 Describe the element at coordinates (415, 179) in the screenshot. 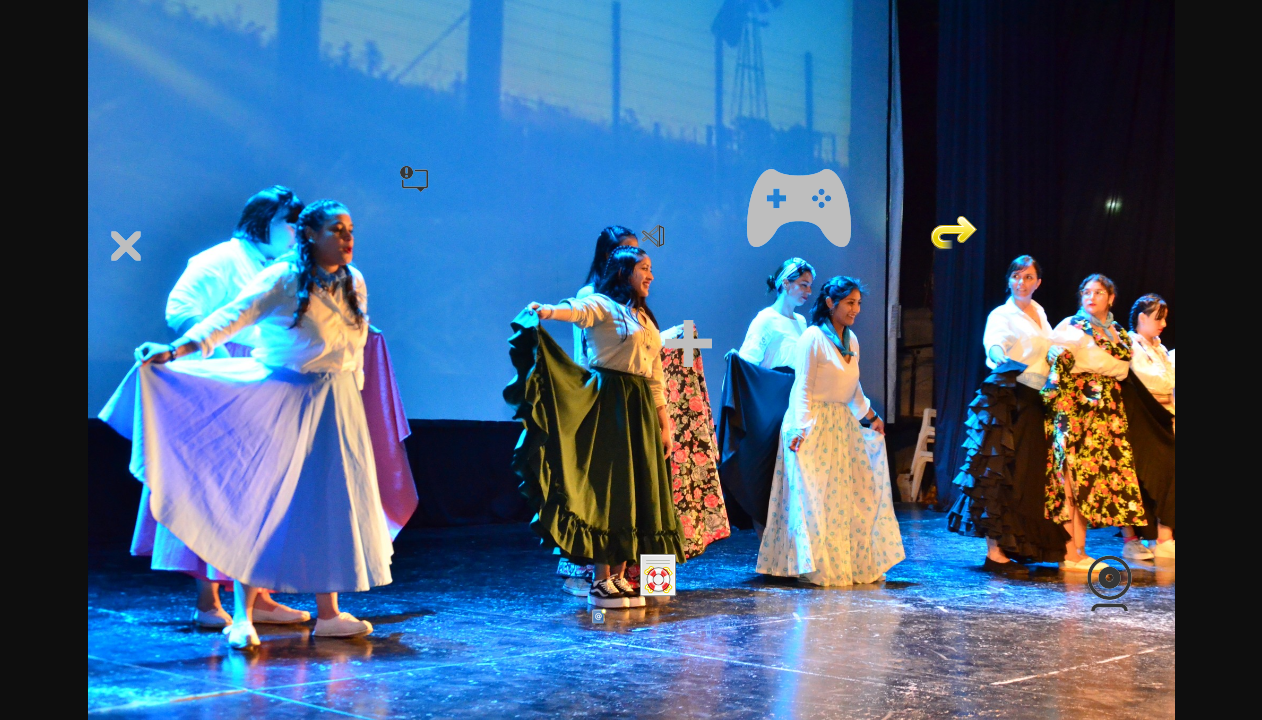

I see `manage notification settings` at that location.